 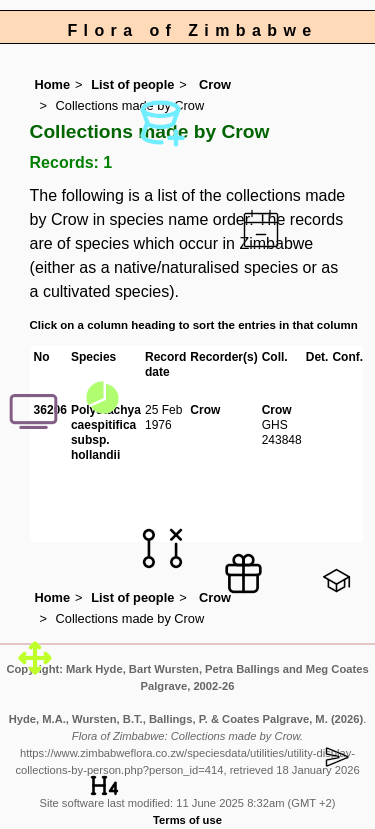 I want to click on indicates a closed or rejected pull request, so click(x=162, y=548).